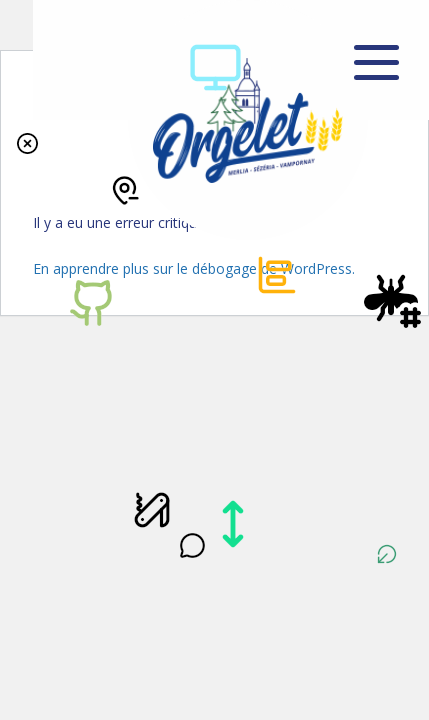 The image size is (429, 720). I want to click on remove a saved location, so click(124, 190).